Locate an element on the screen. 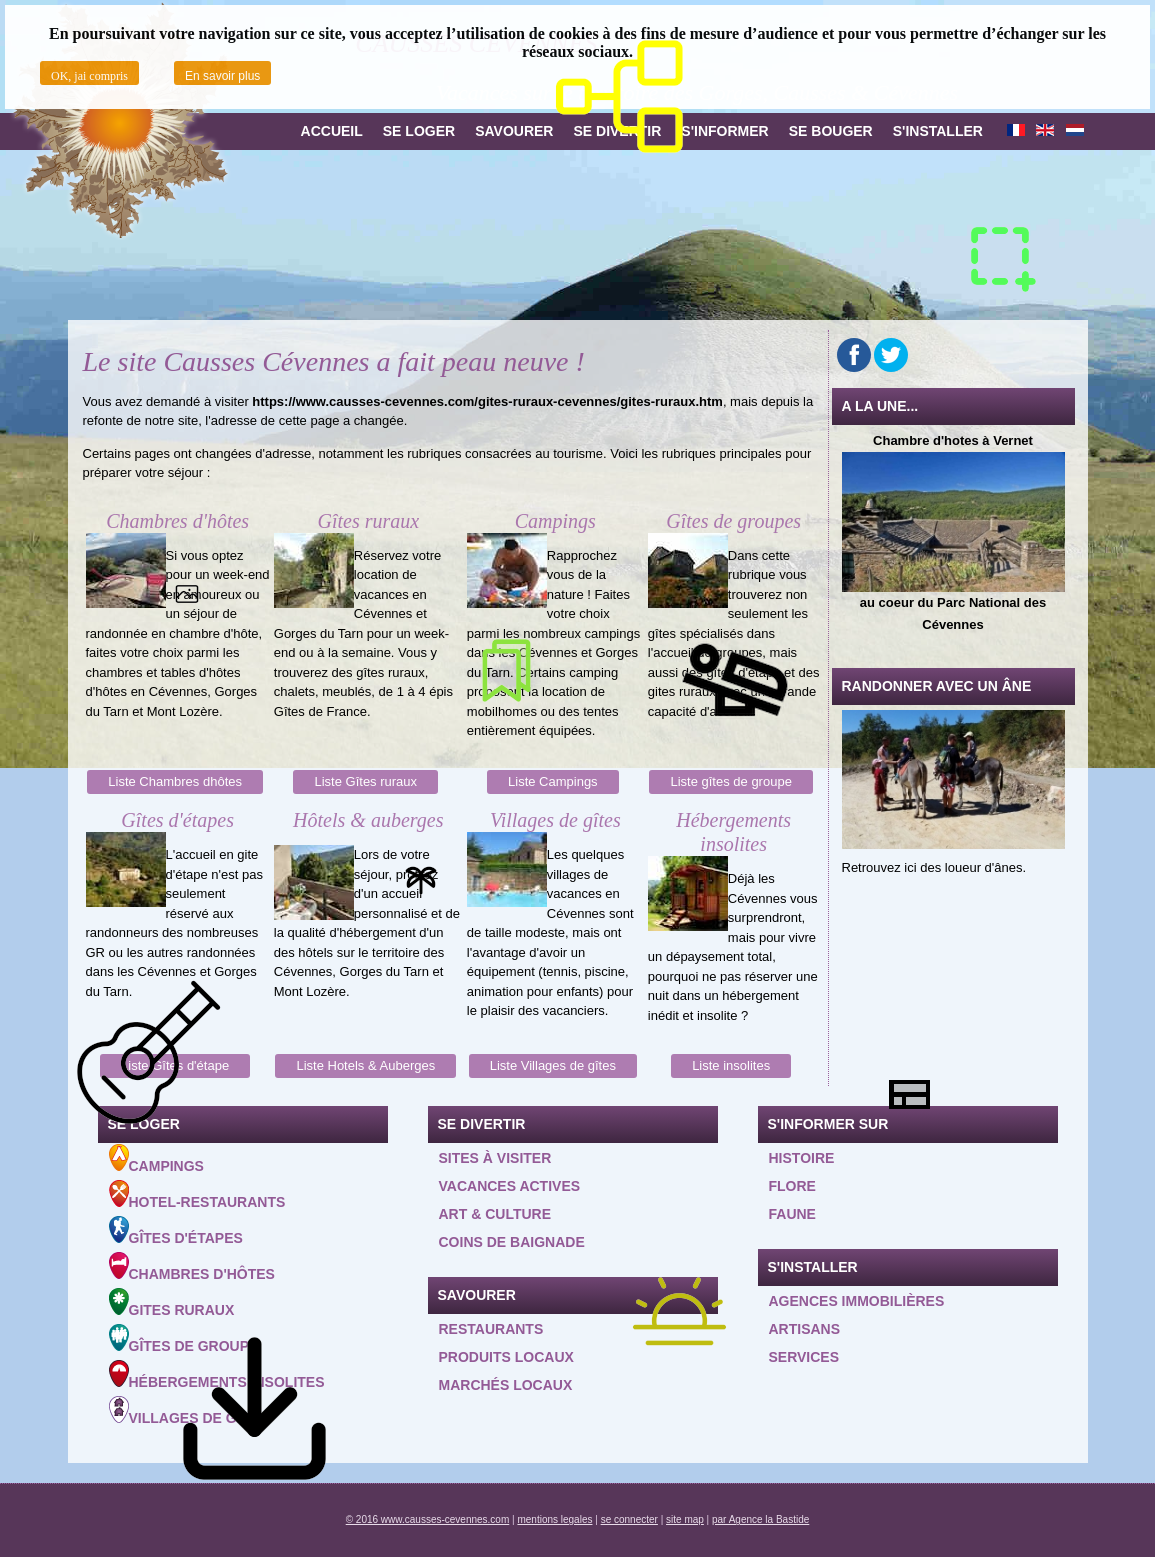 The width and height of the screenshot is (1155, 1557). download a file or content is located at coordinates (254, 1408).